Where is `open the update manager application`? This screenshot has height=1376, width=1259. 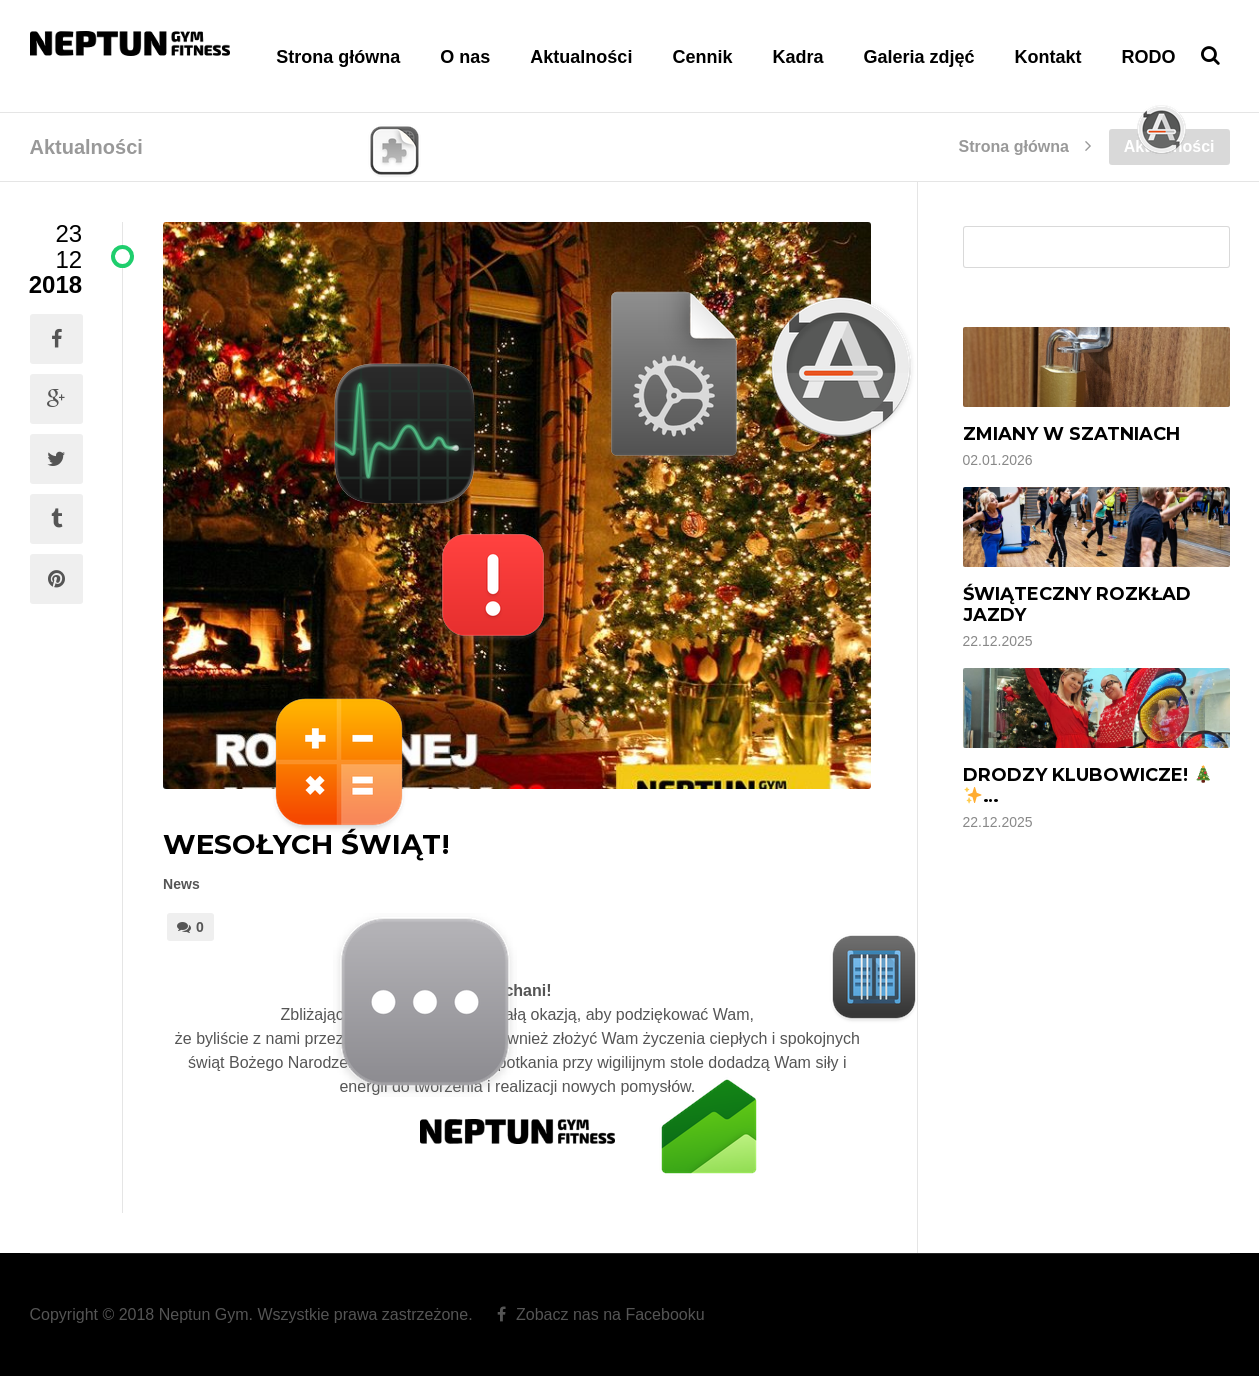
open the update manager application is located at coordinates (1161, 129).